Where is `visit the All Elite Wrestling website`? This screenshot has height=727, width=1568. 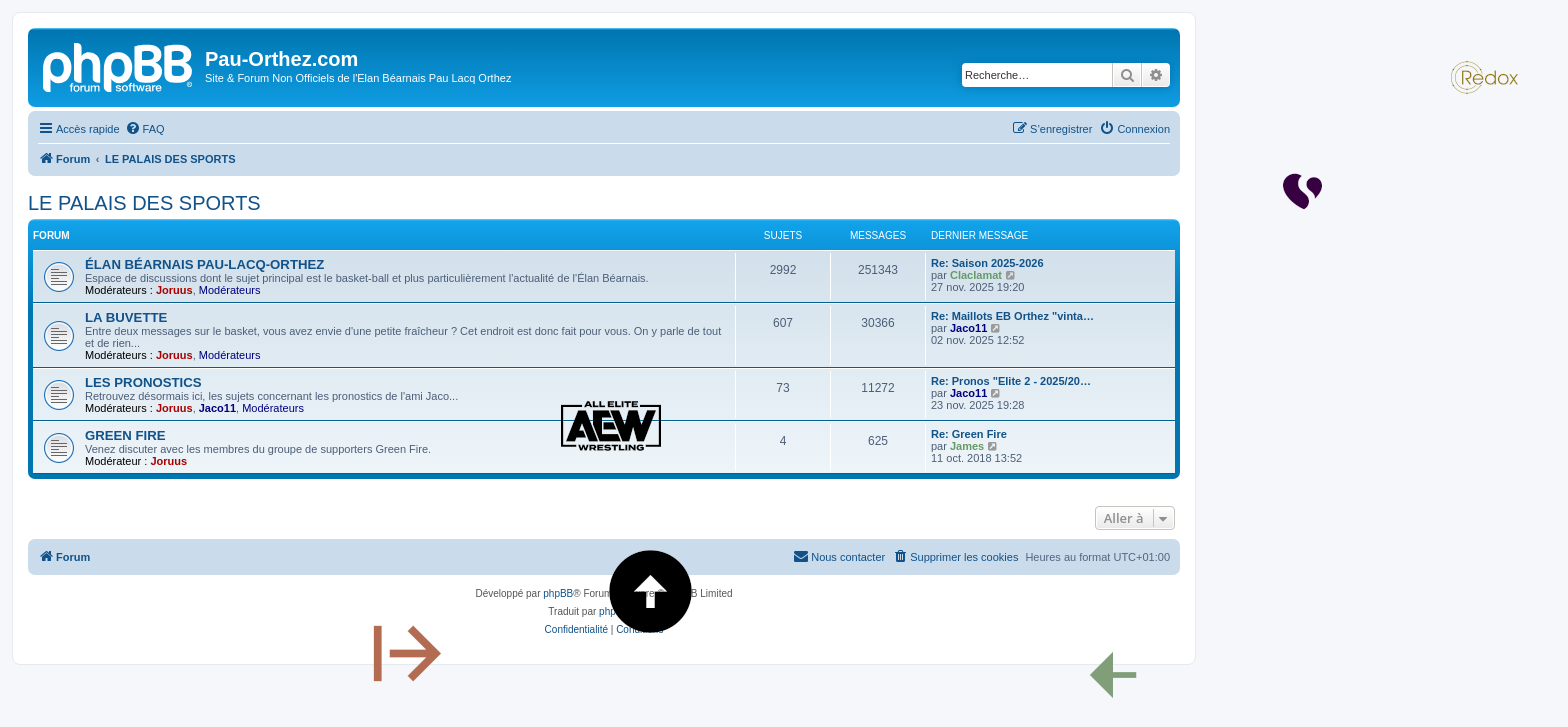
visit the All Elite Wrestling website is located at coordinates (611, 426).